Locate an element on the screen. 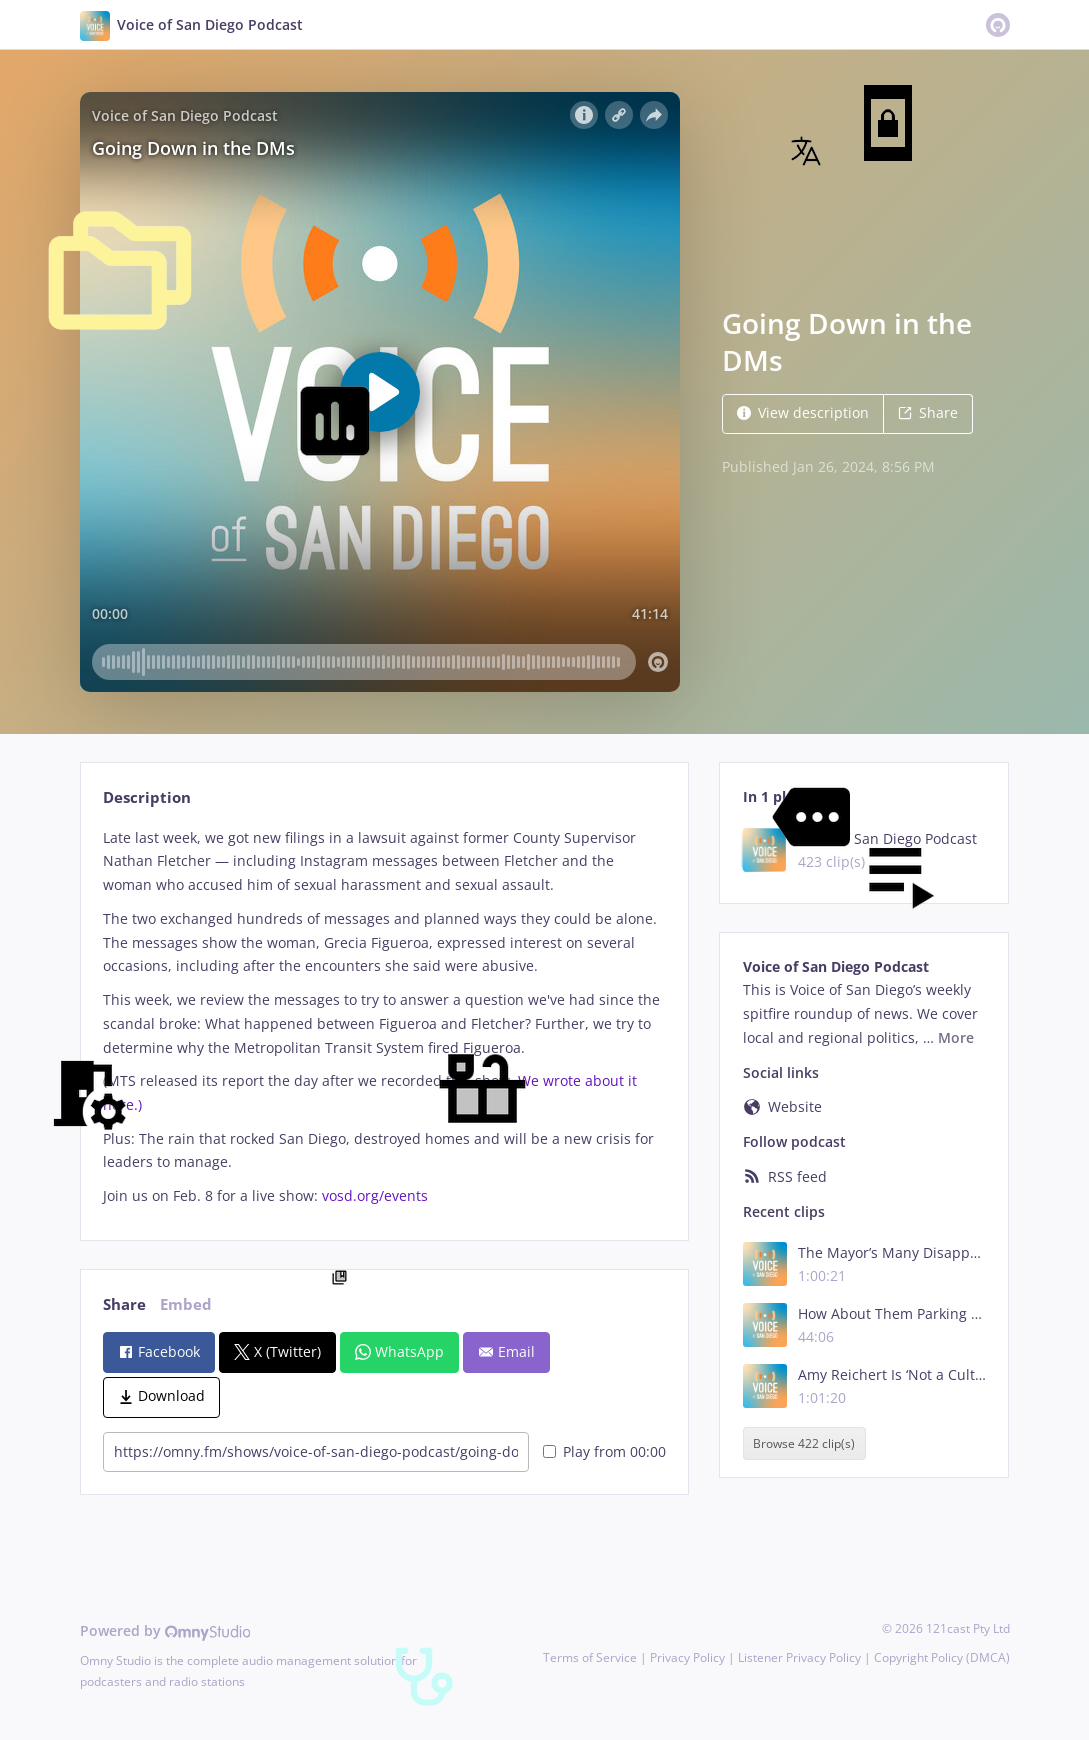  browse all folders is located at coordinates (117, 270).